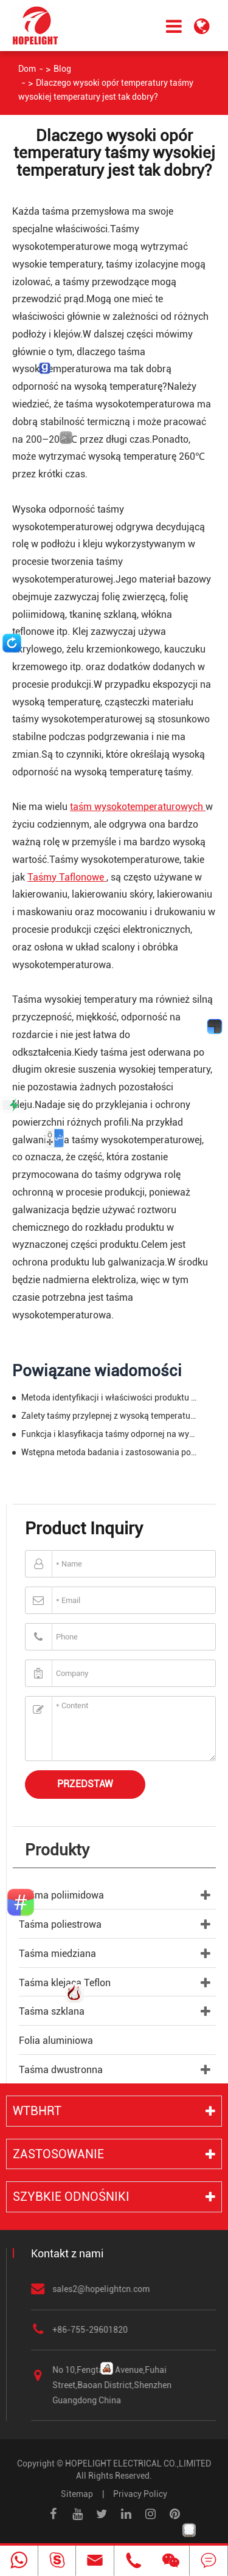 The image size is (228, 2576). What do you see at coordinates (189, 2530) in the screenshot?
I see `open disk and storage preferences` at bounding box center [189, 2530].